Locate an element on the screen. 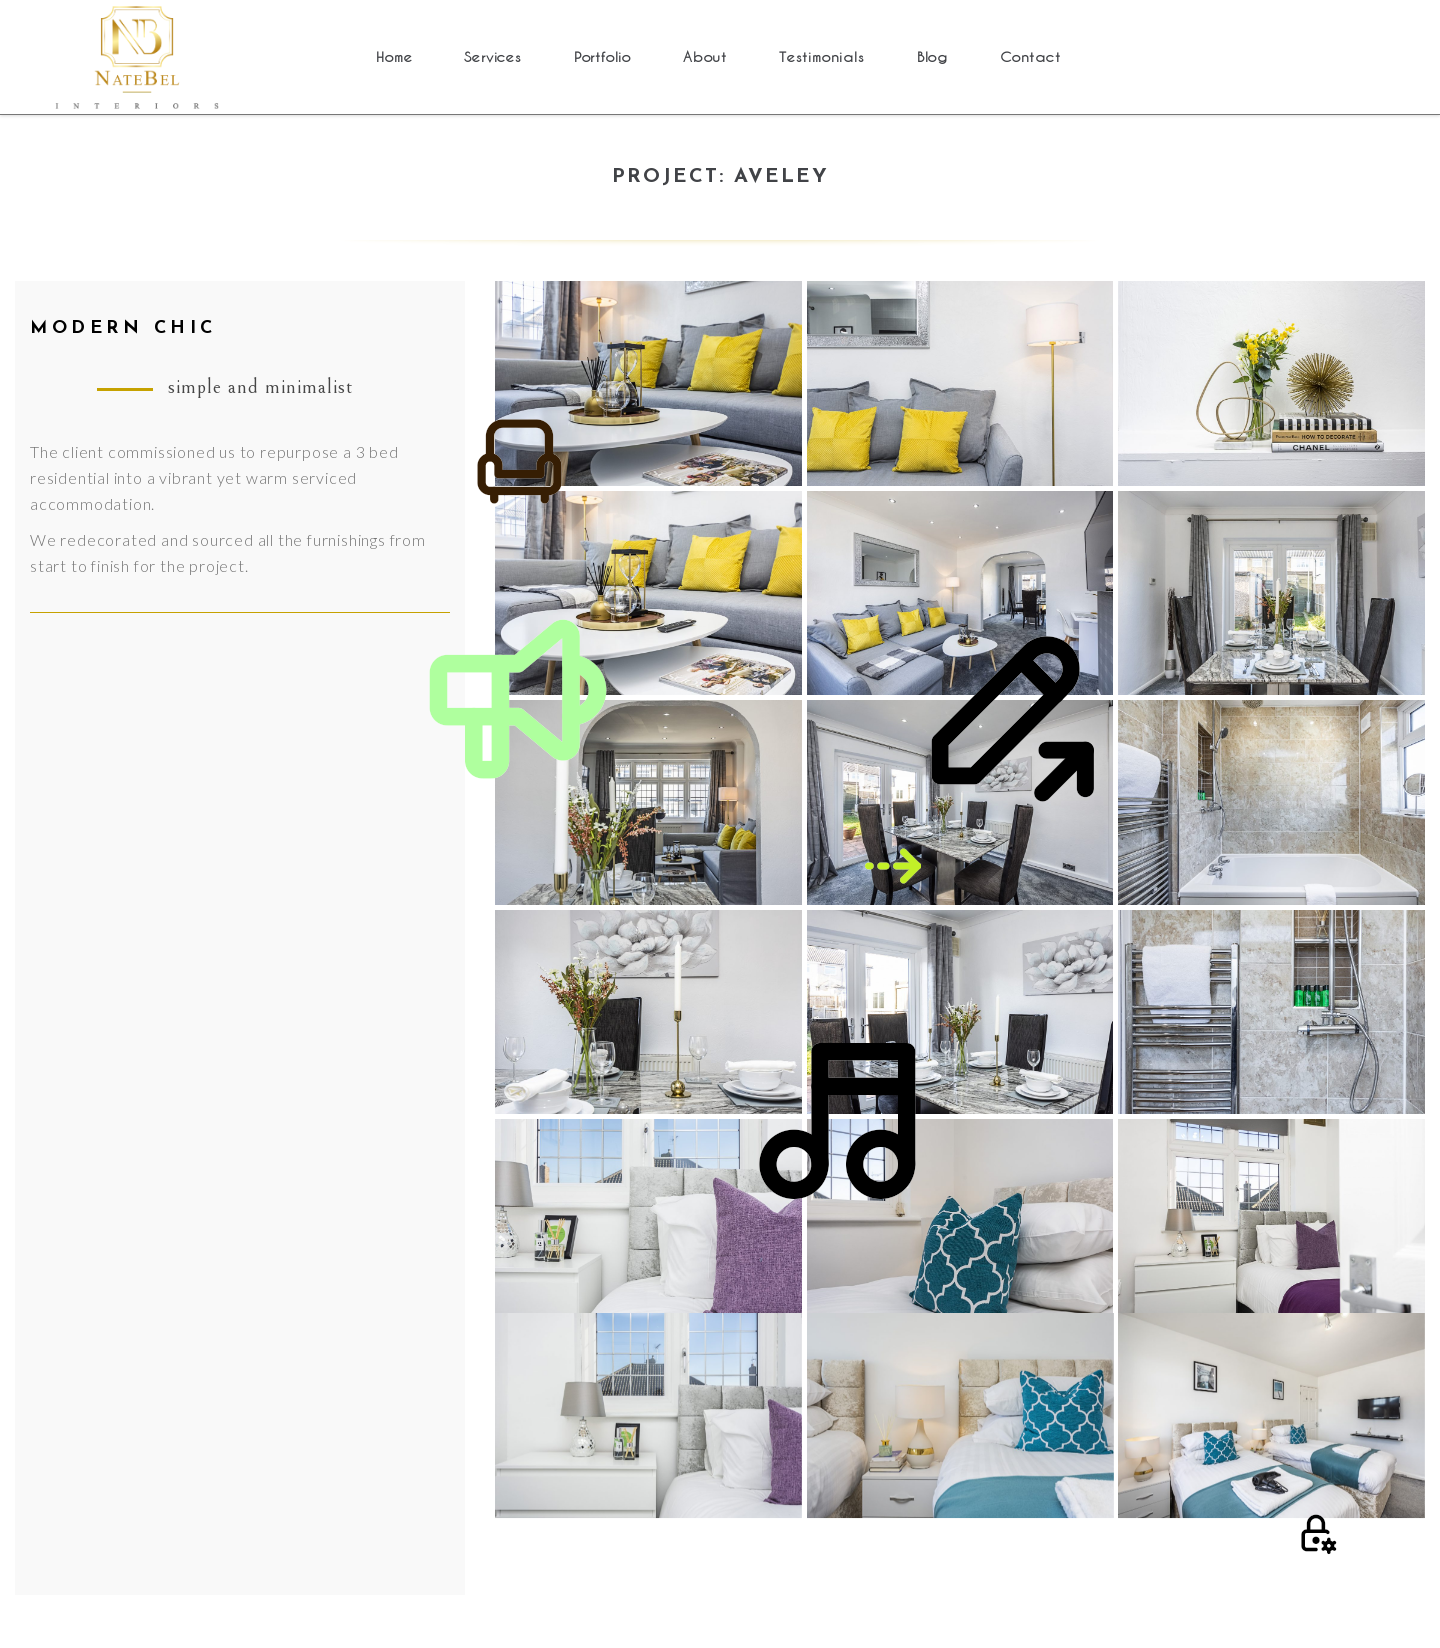  access music library or player is located at coordinates (846, 1121).